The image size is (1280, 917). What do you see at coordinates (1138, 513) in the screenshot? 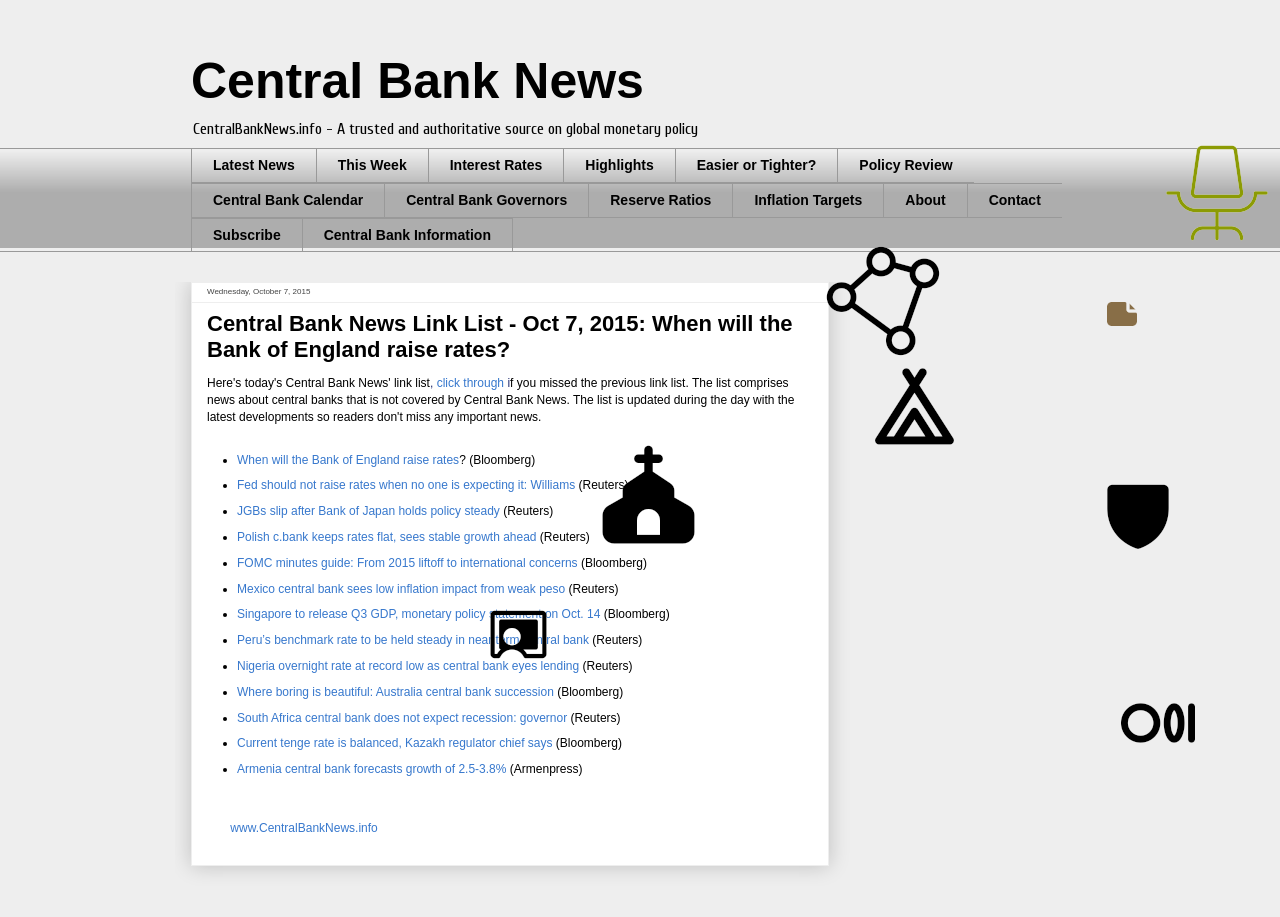
I see `security or protection status indicator` at bounding box center [1138, 513].